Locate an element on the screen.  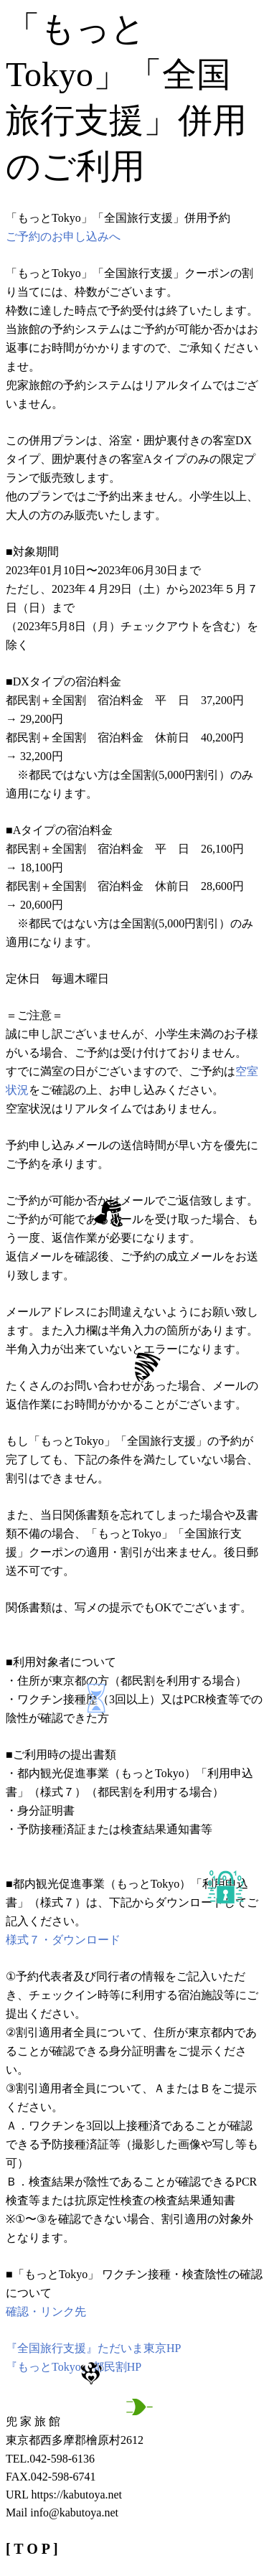
select roman soldier or centurion character class is located at coordinates (108, 1212).